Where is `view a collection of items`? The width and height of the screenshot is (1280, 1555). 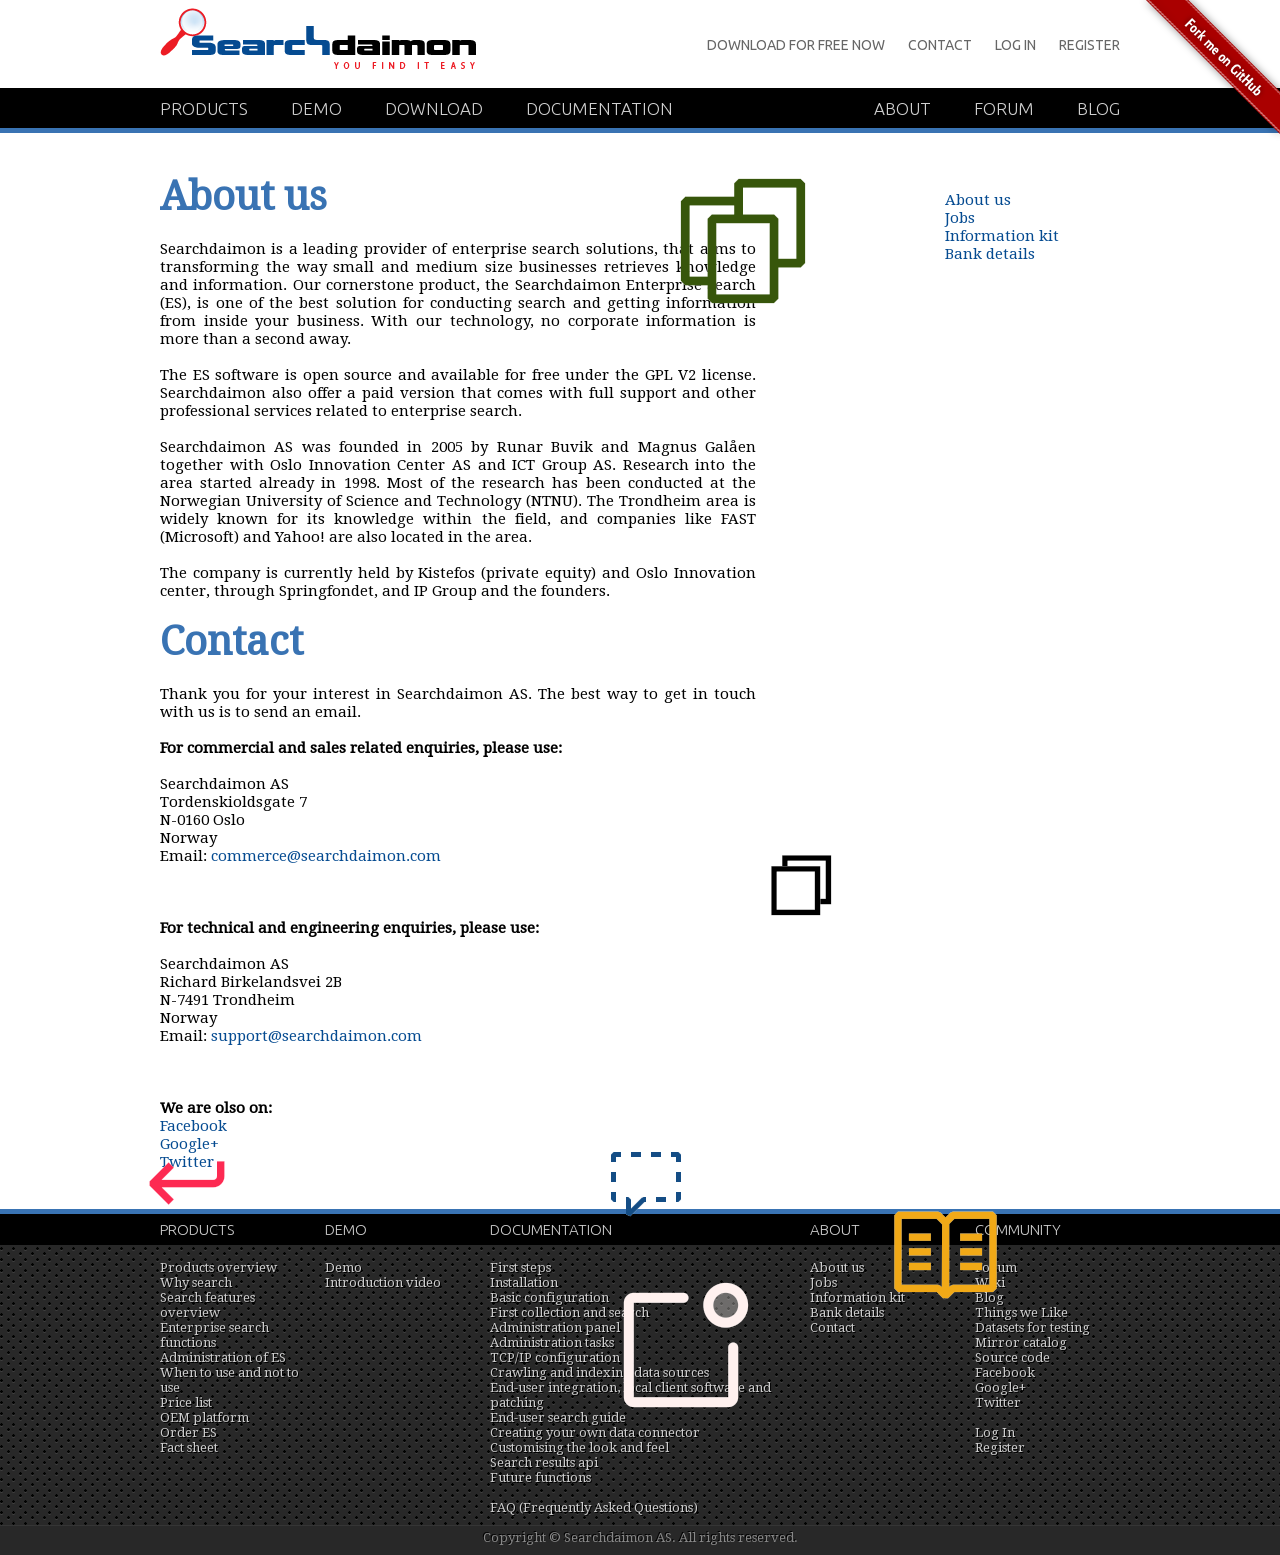
view a collection of items is located at coordinates (743, 241).